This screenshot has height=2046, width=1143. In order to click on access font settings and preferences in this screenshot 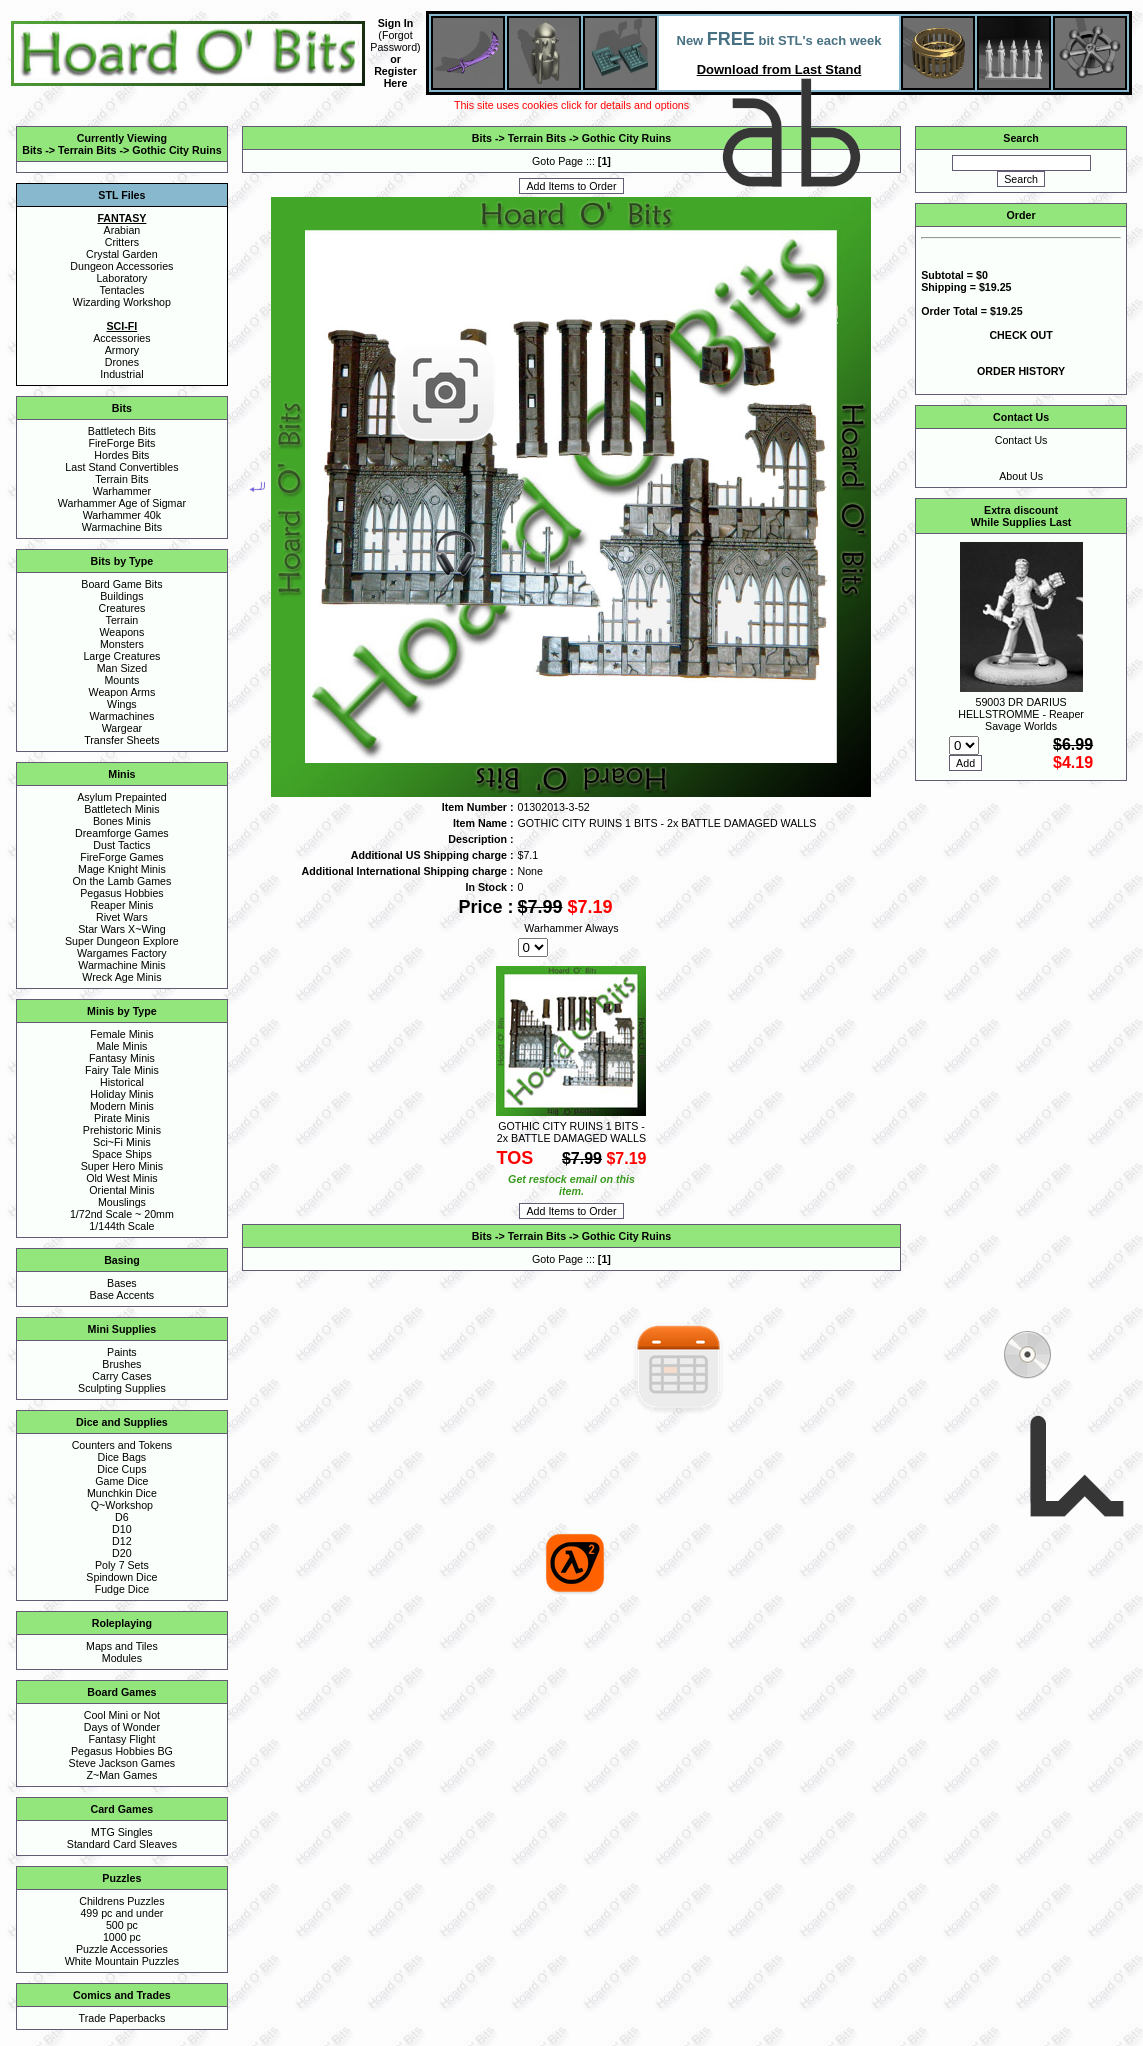, I will do `click(791, 137)`.